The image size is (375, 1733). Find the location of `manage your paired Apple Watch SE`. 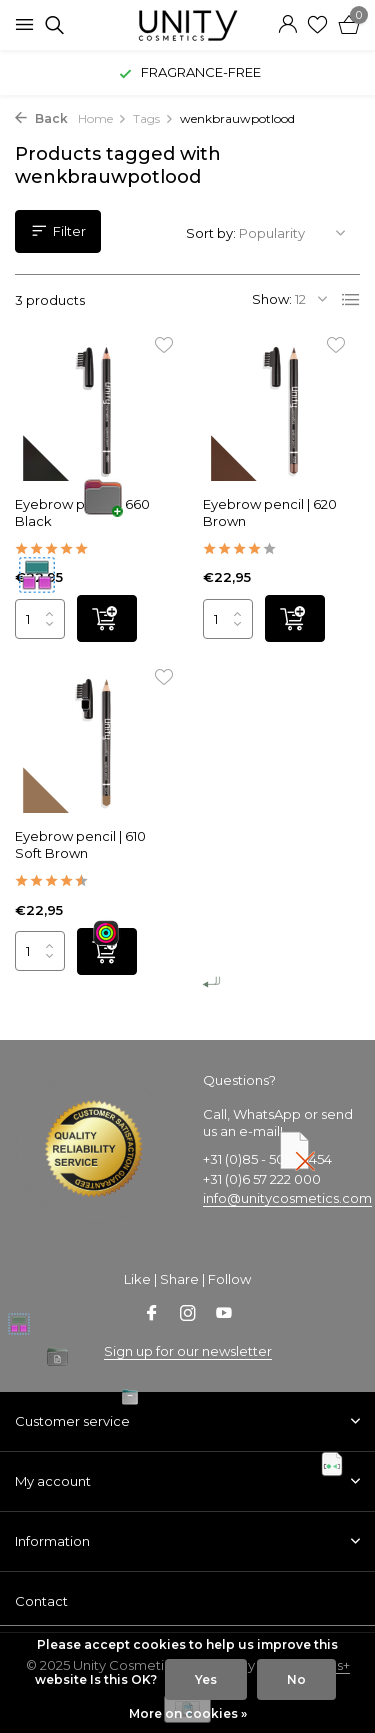

manage your paired Apple Watch SE is located at coordinates (85, 704).